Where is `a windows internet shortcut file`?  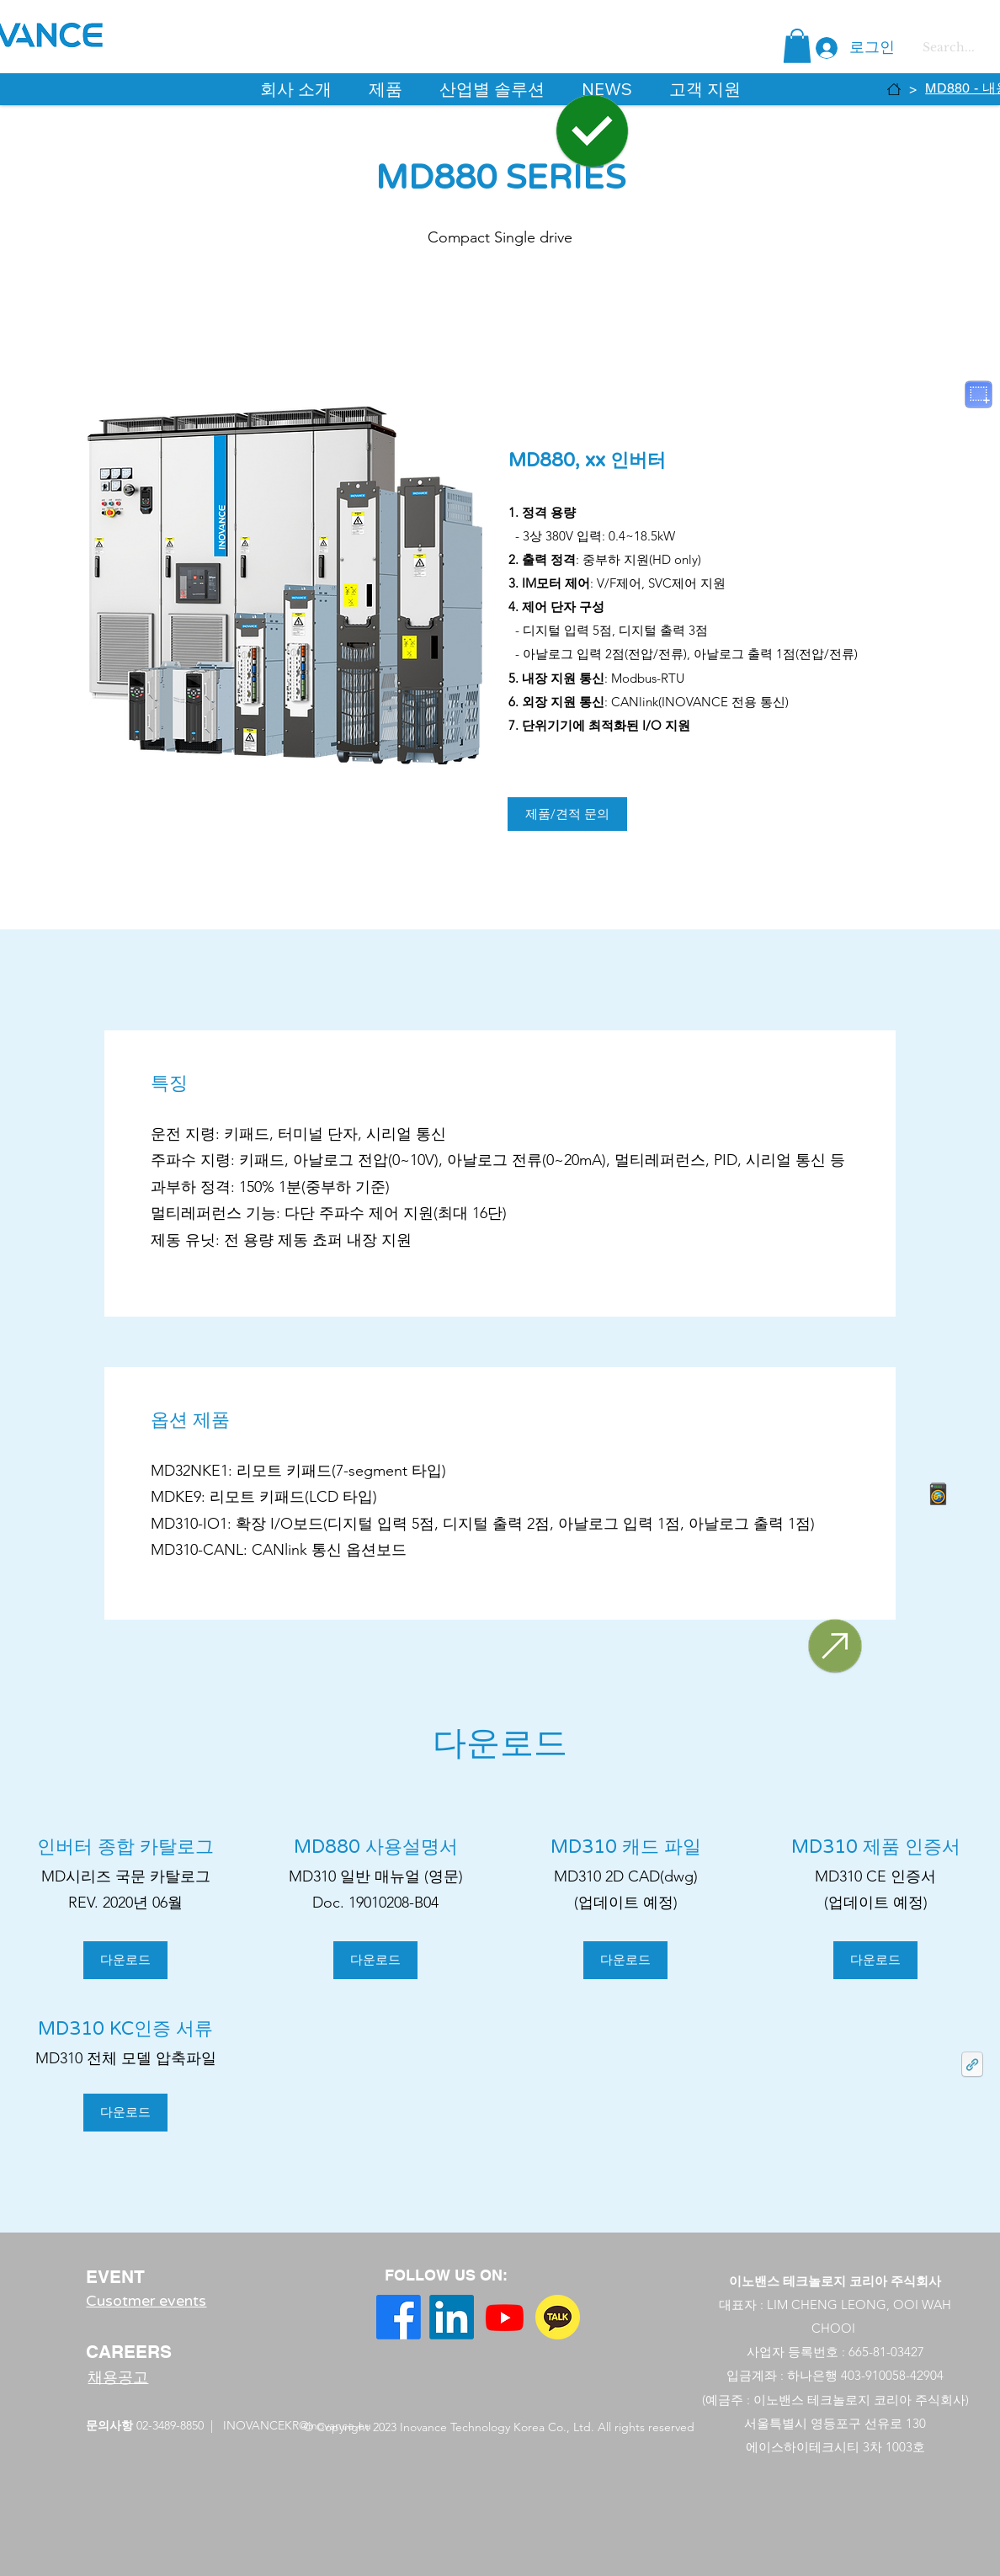
a windows internet shortcut file is located at coordinates (972, 2064).